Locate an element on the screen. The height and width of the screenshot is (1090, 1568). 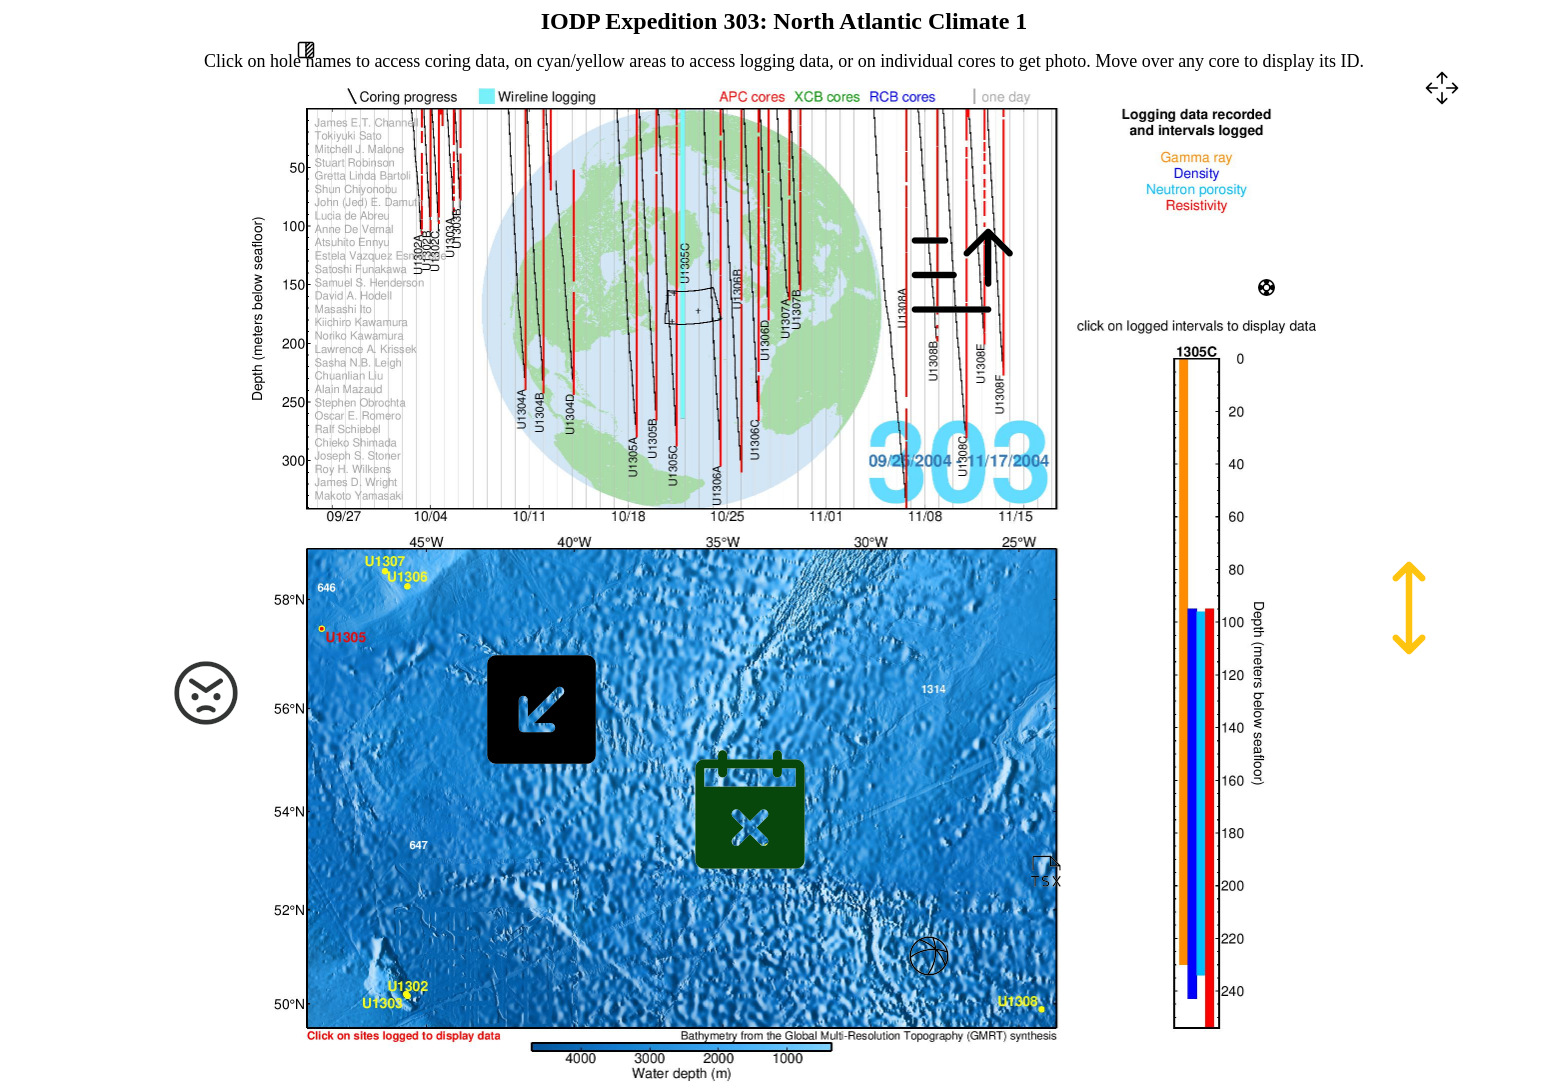
open a typescript react component file is located at coordinates (1046, 872).